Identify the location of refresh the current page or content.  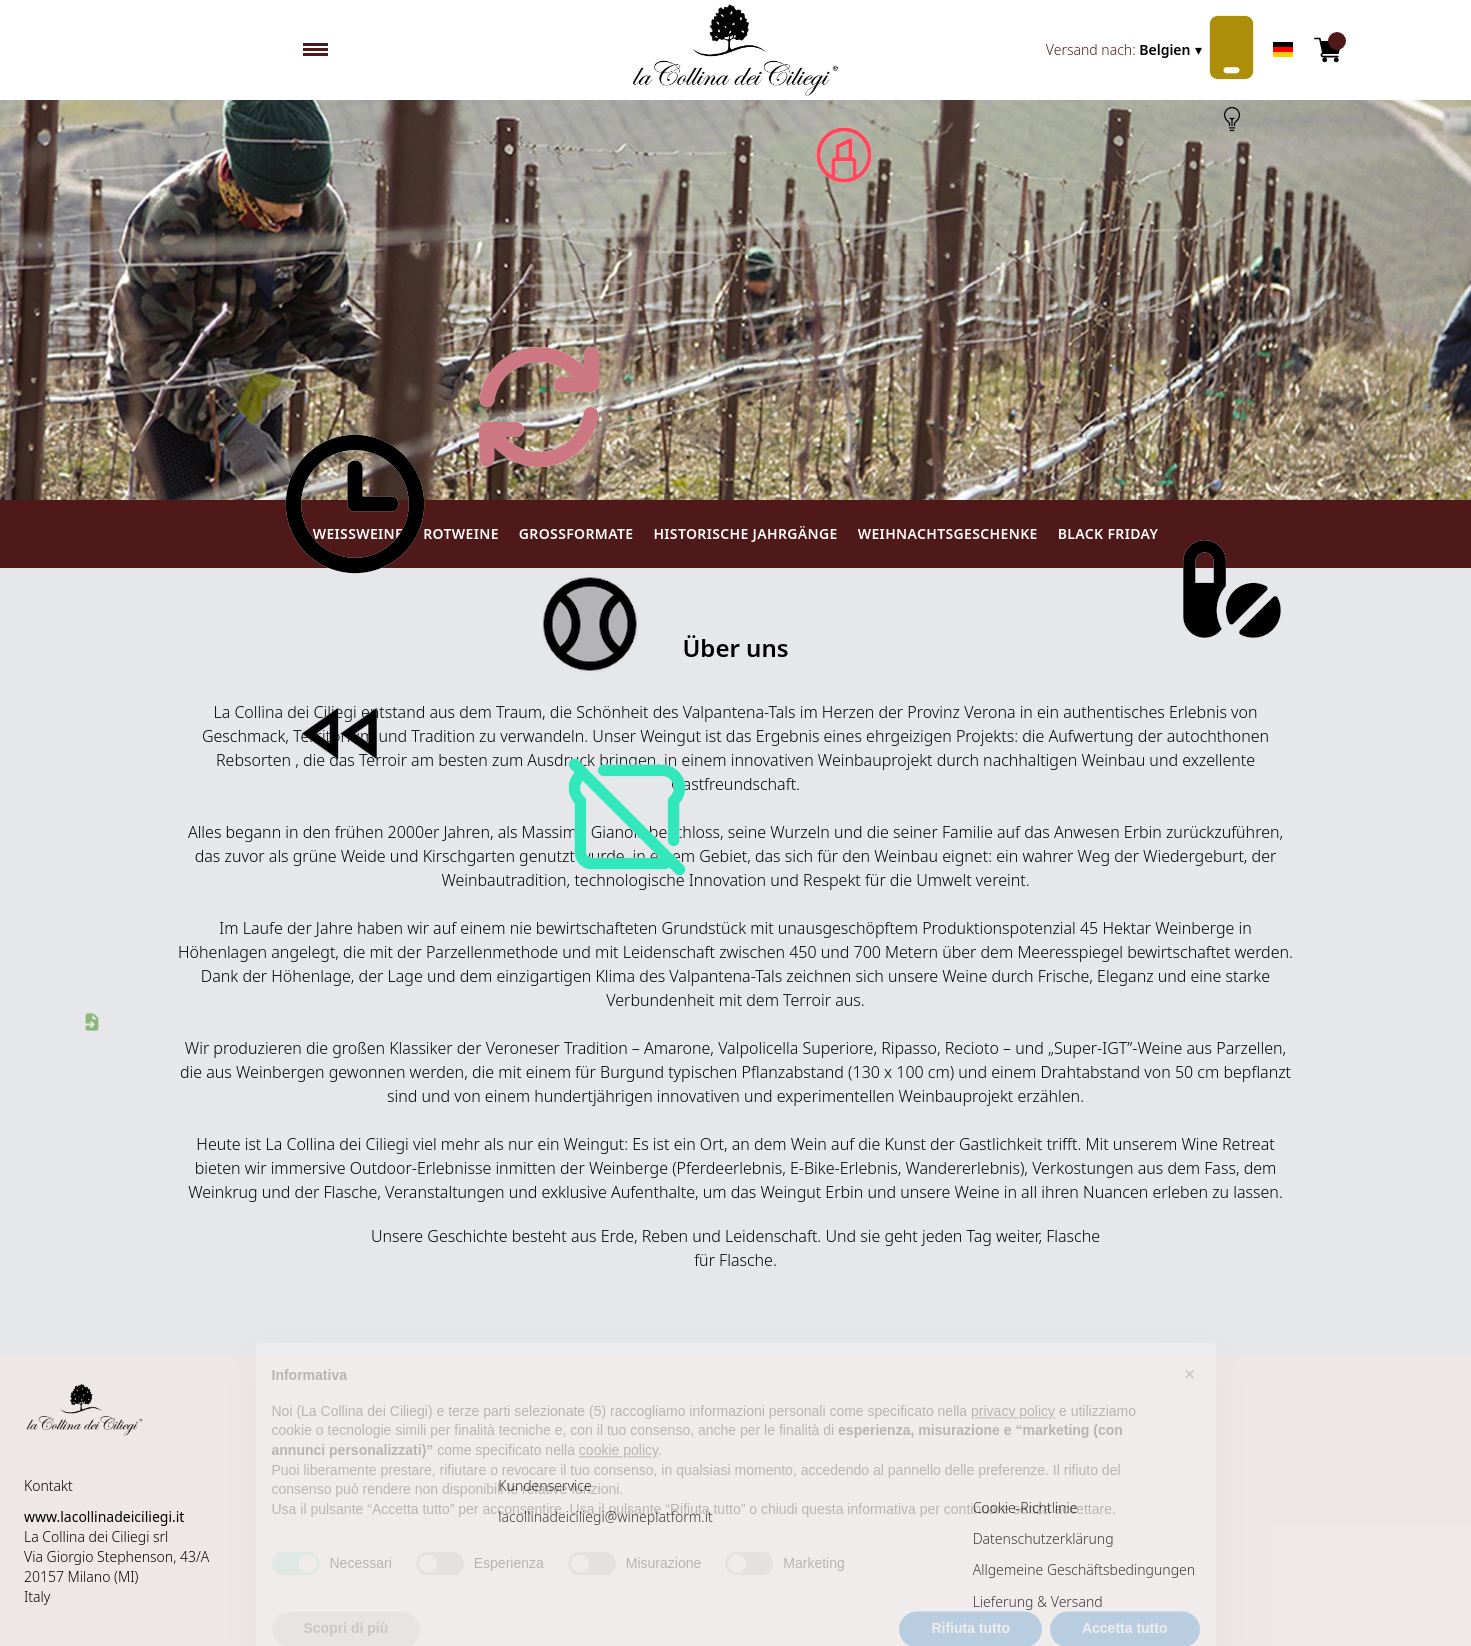
(539, 407).